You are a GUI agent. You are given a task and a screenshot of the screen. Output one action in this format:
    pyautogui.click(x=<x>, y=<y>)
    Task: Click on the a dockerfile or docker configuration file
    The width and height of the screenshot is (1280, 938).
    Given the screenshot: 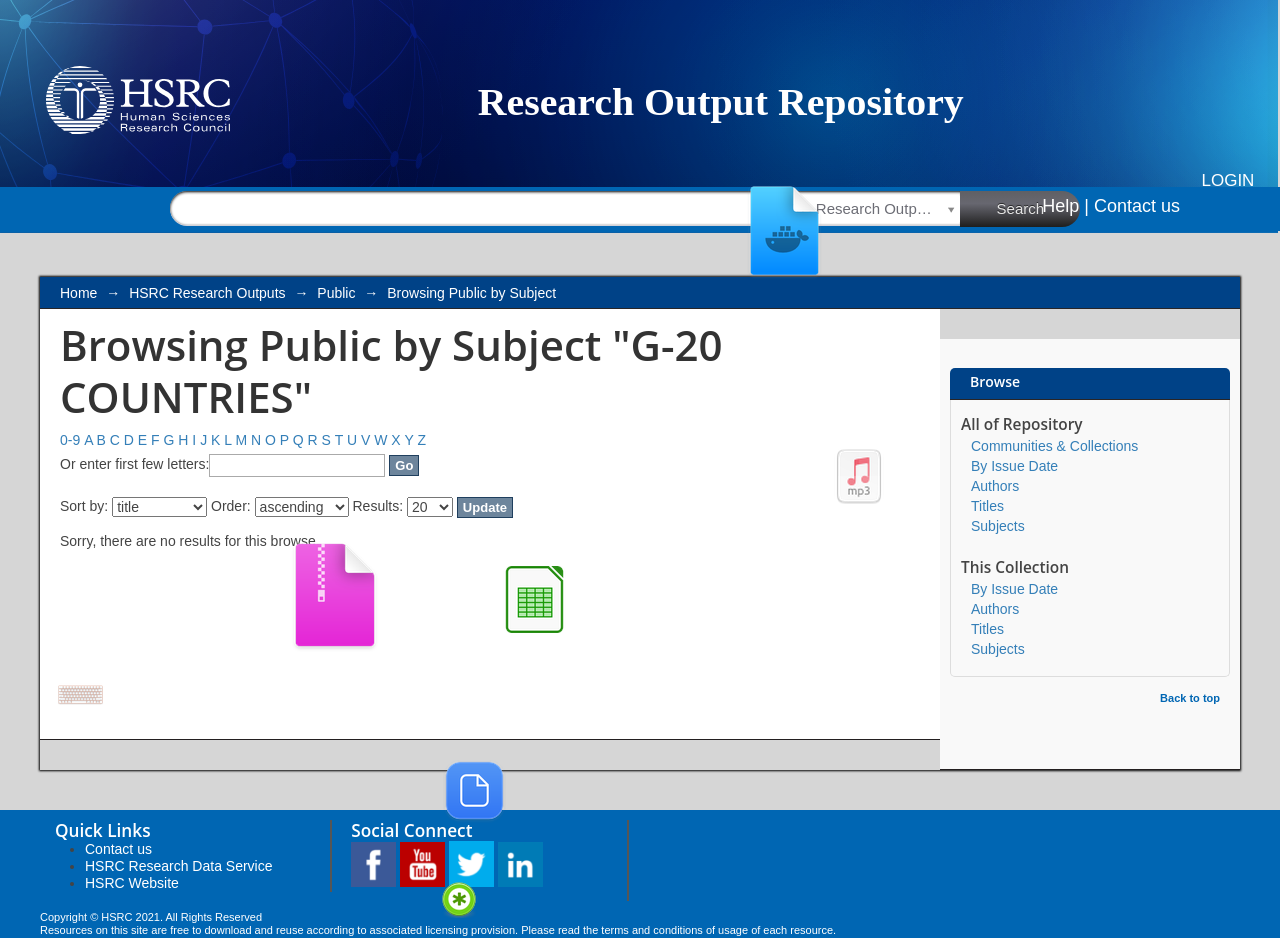 What is the action you would take?
    pyautogui.click(x=784, y=232)
    